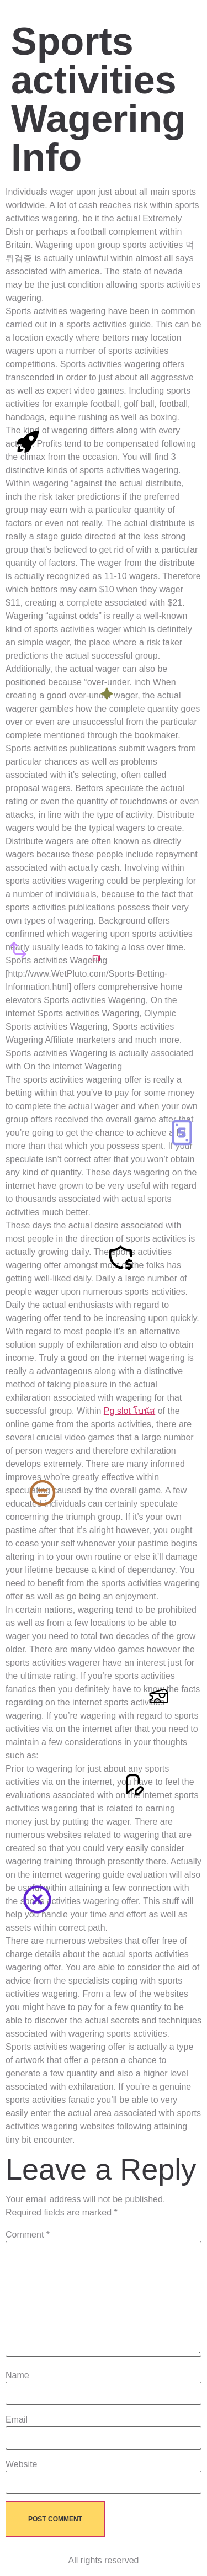 Image resolution: width=207 pixels, height=2576 pixels. What do you see at coordinates (43, 1493) in the screenshot?
I see `indicates no derivatives license restriction` at bounding box center [43, 1493].